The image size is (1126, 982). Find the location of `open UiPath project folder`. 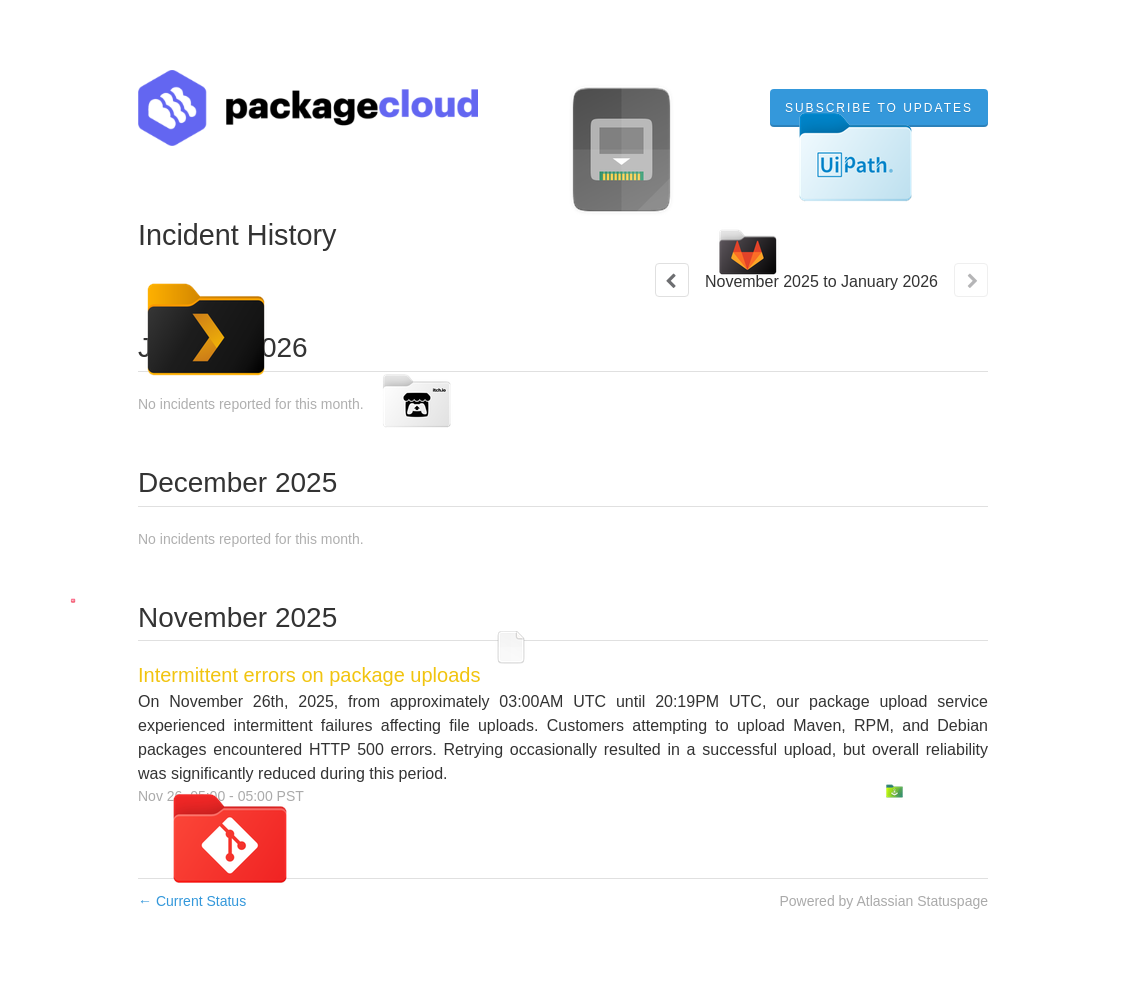

open UiPath project folder is located at coordinates (855, 160).